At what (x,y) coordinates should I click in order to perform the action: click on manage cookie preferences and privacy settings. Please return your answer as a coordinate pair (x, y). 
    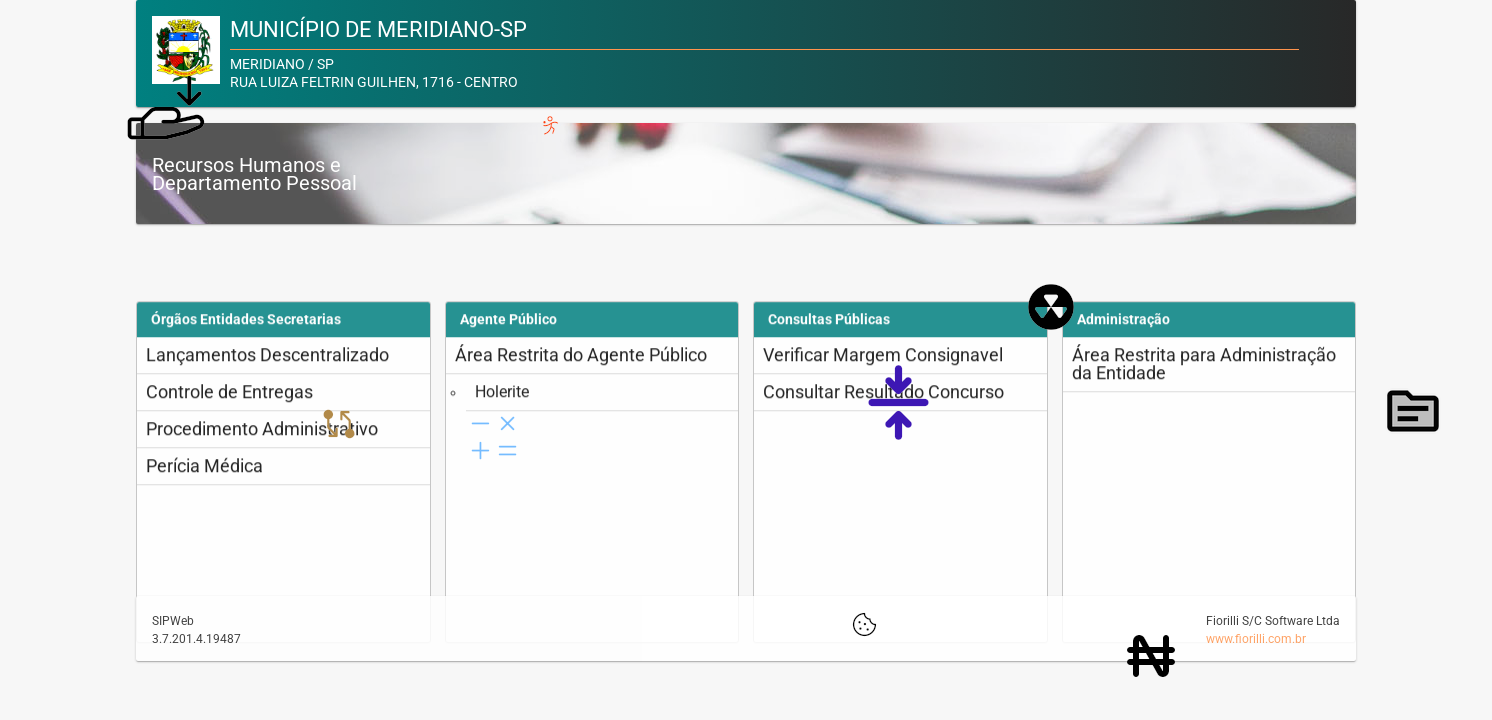
    Looking at the image, I should click on (864, 624).